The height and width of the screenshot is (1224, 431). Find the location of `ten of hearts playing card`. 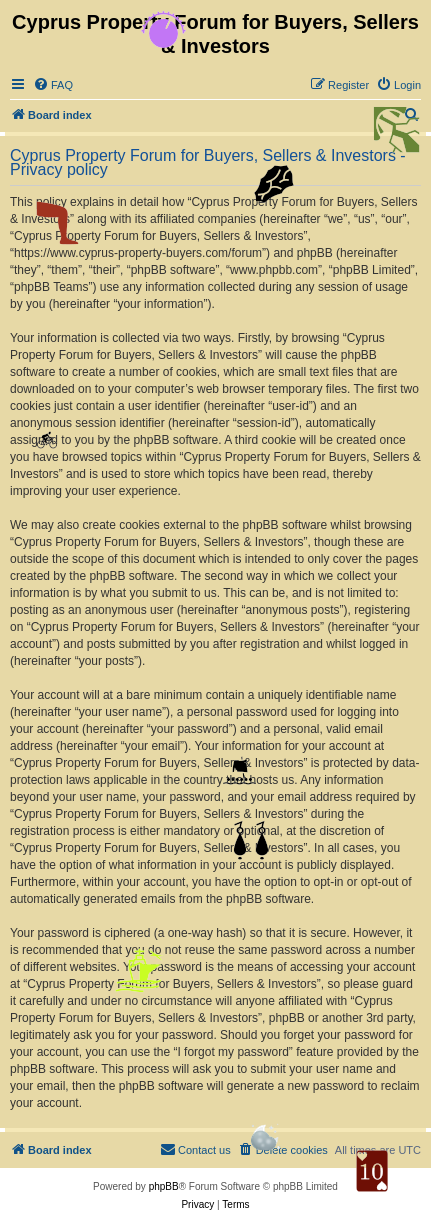

ten of hearts playing card is located at coordinates (372, 1171).